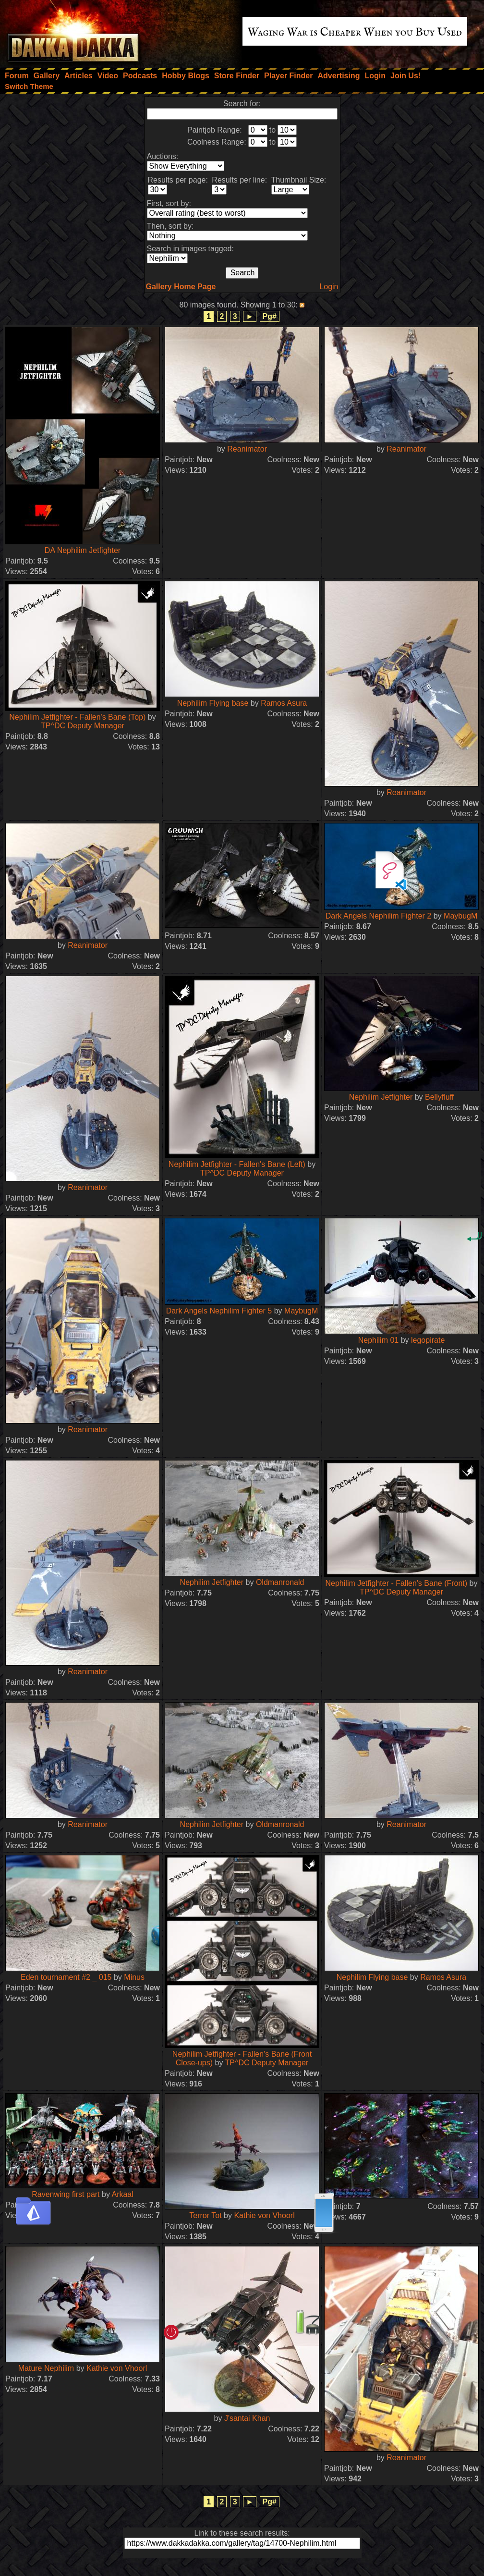  I want to click on reply to all recipients of an email, so click(474, 1236).